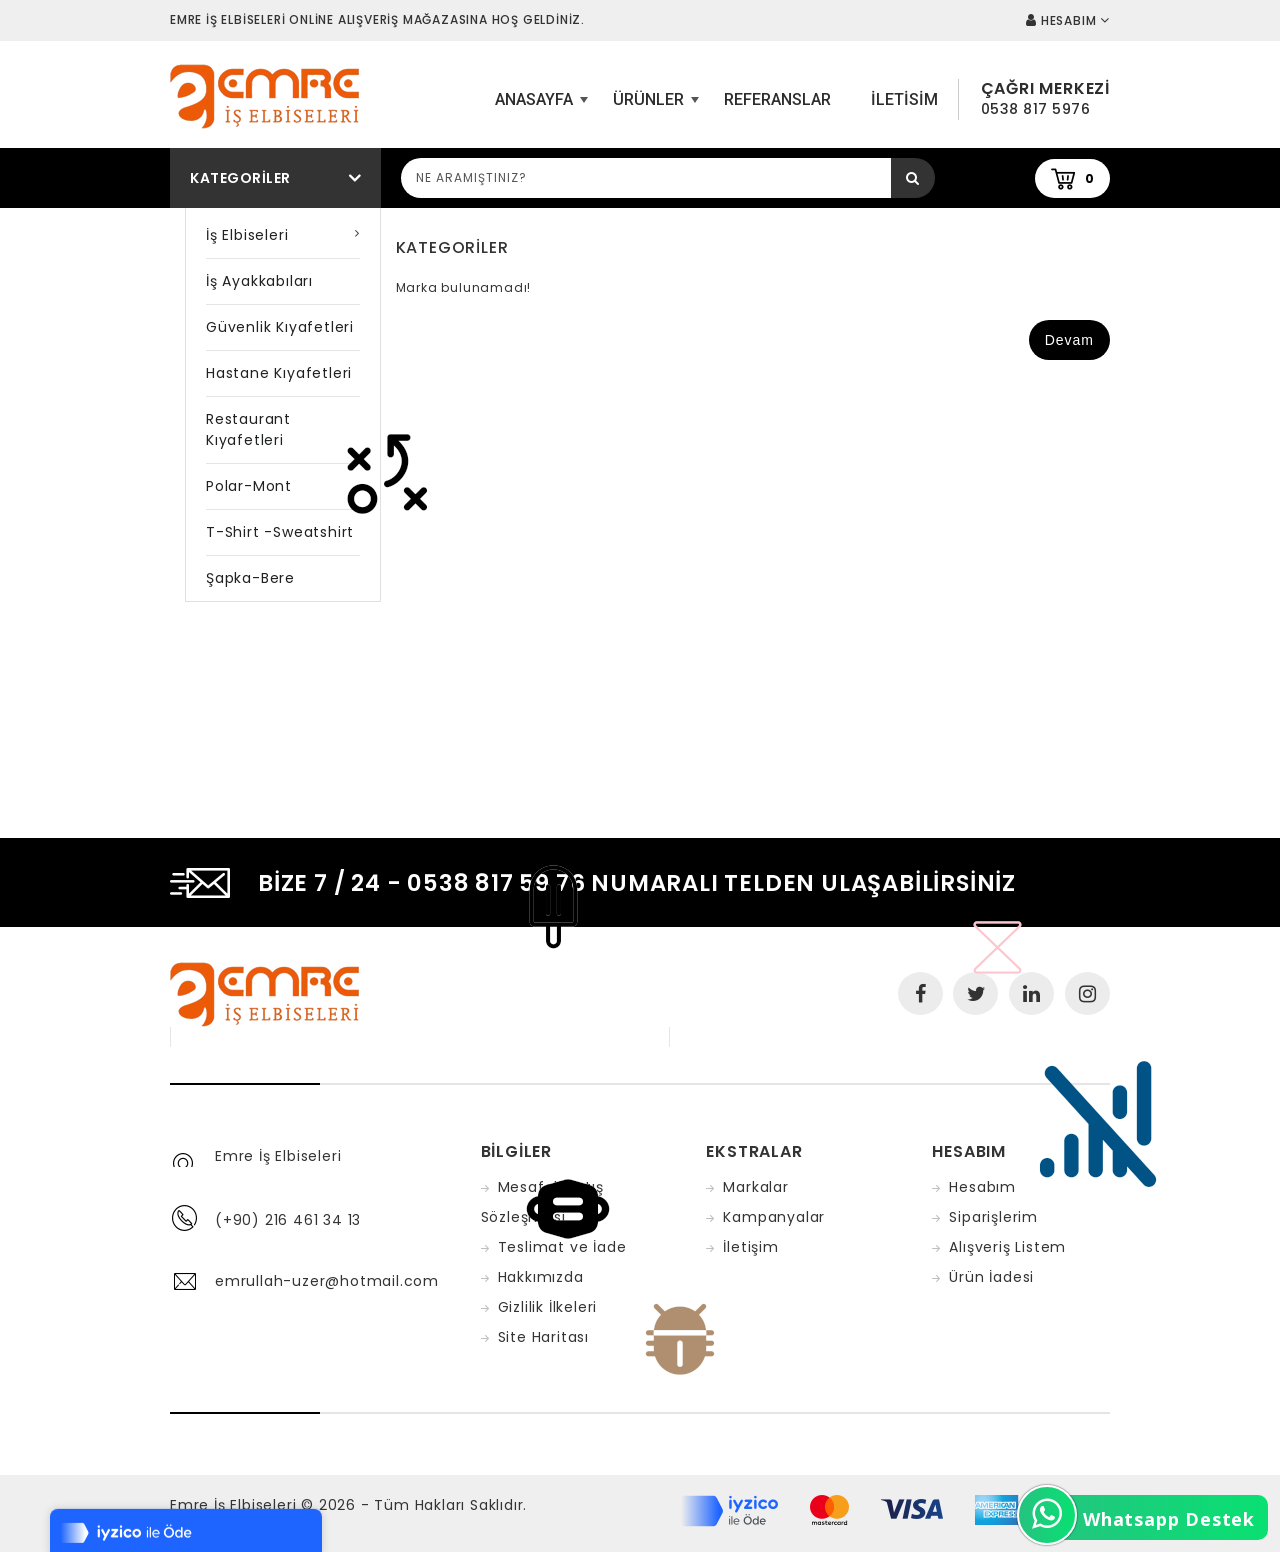 This screenshot has height=1552, width=1280. Describe the element at coordinates (997, 947) in the screenshot. I see `indicates loading or processing in progress` at that location.